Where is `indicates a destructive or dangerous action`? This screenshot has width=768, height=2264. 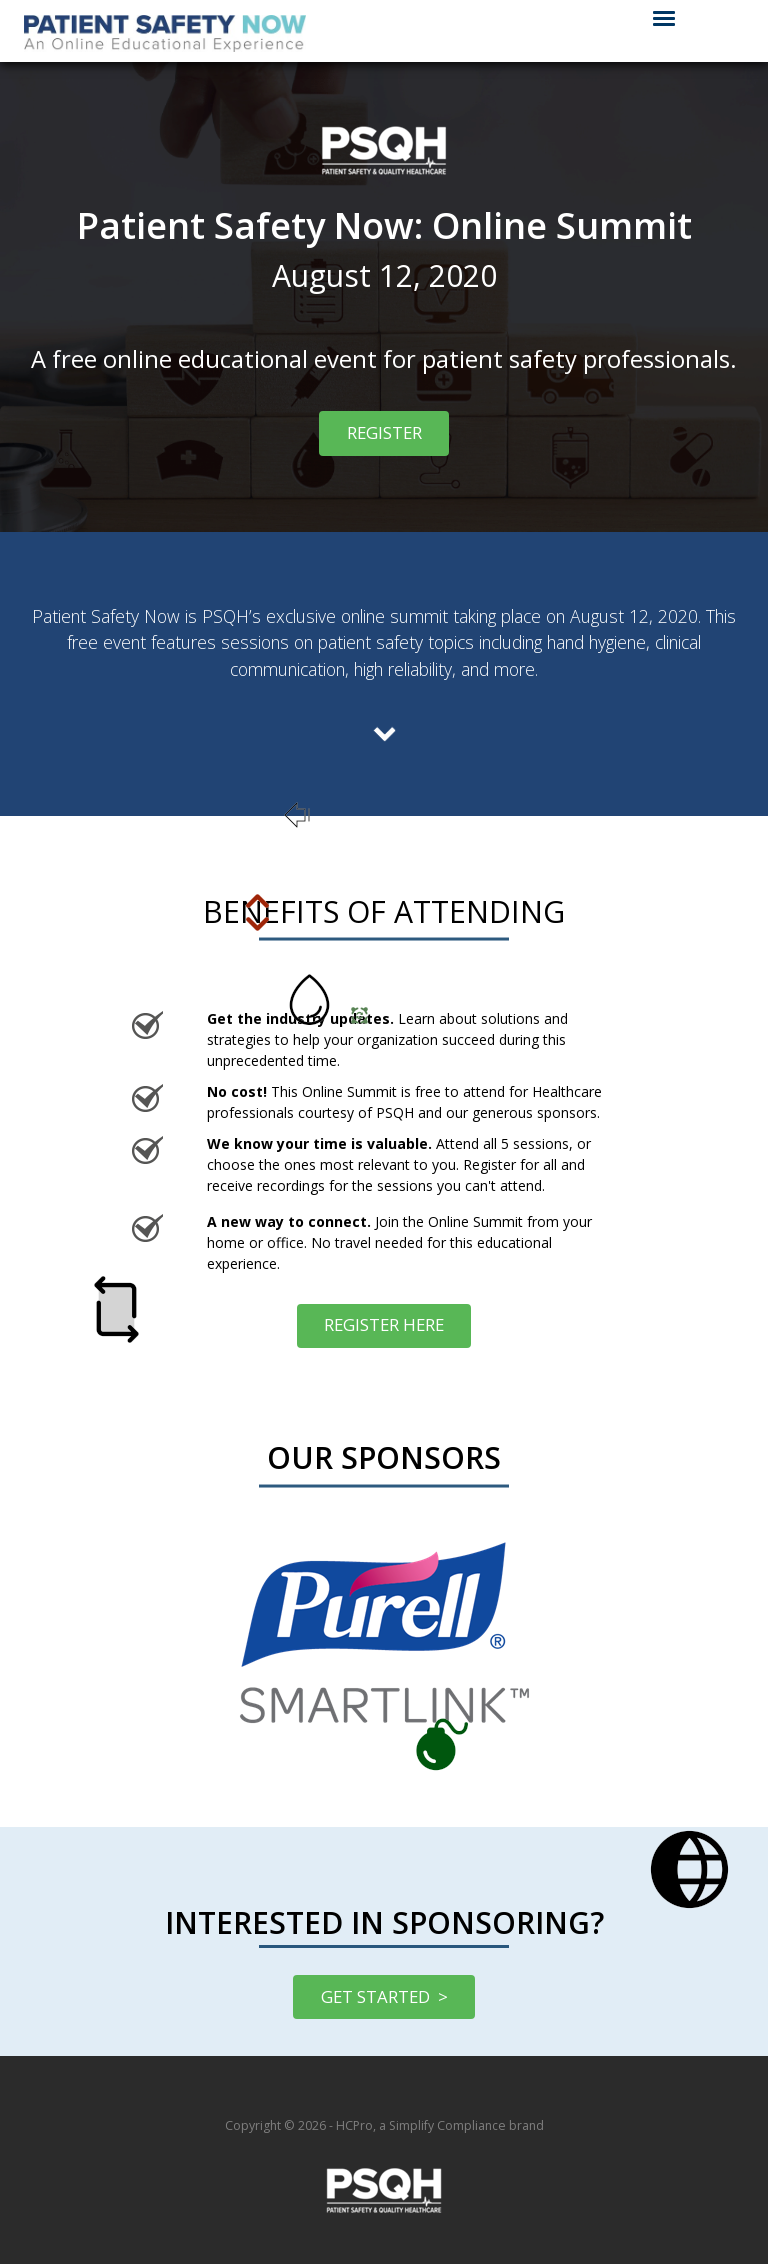
indicates a destructive or dangerous action is located at coordinates (439, 1743).